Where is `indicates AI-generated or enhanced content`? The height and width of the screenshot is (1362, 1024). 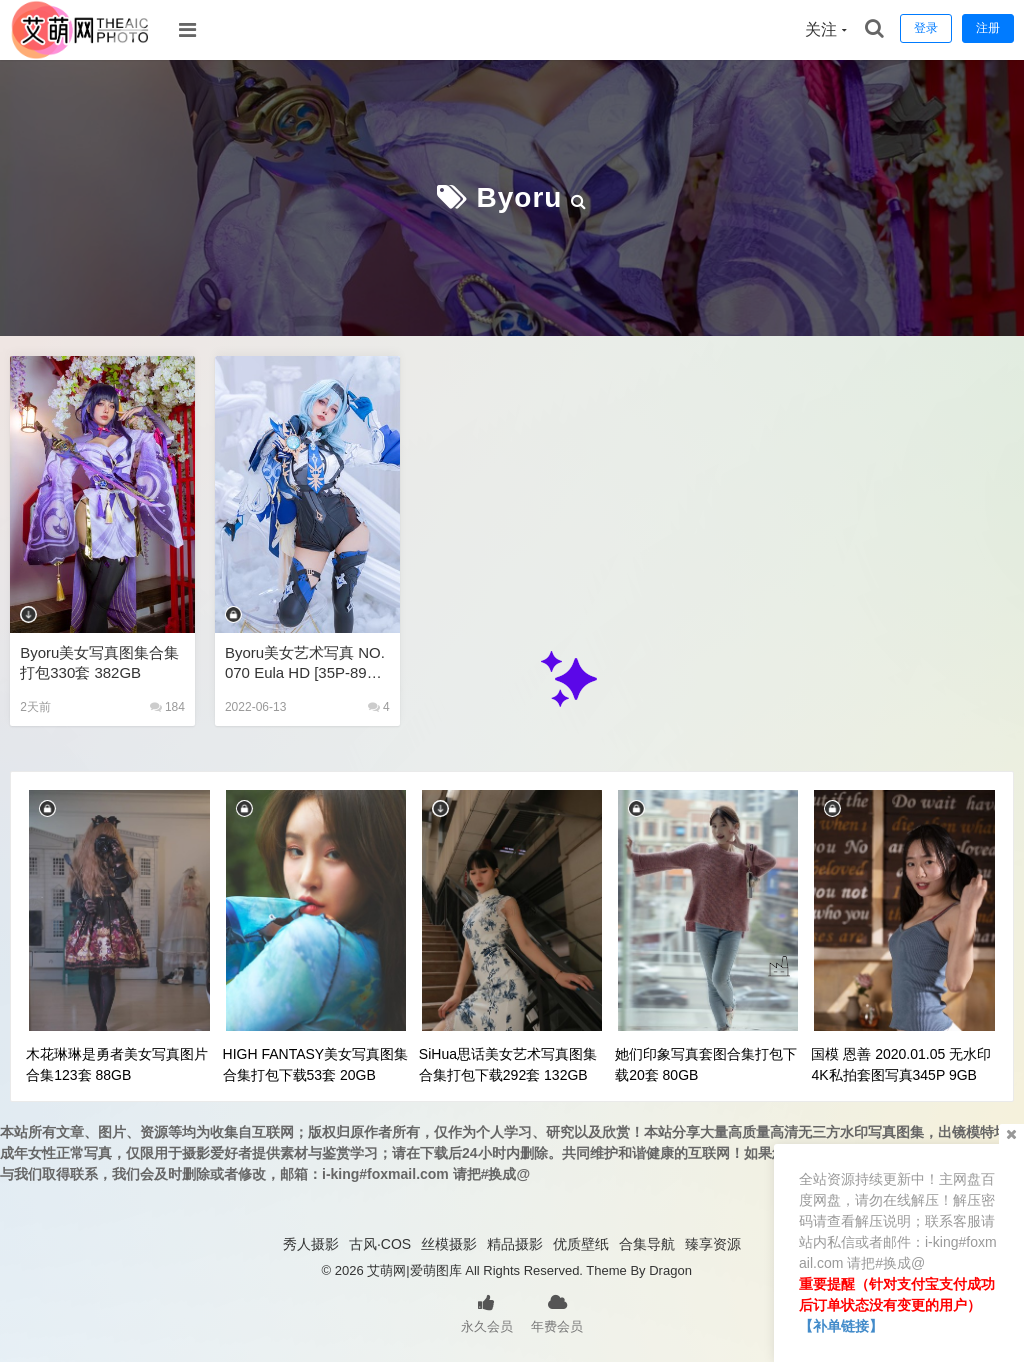 indicates AI-generated or enhanced content is located at coordinates (569, 679).